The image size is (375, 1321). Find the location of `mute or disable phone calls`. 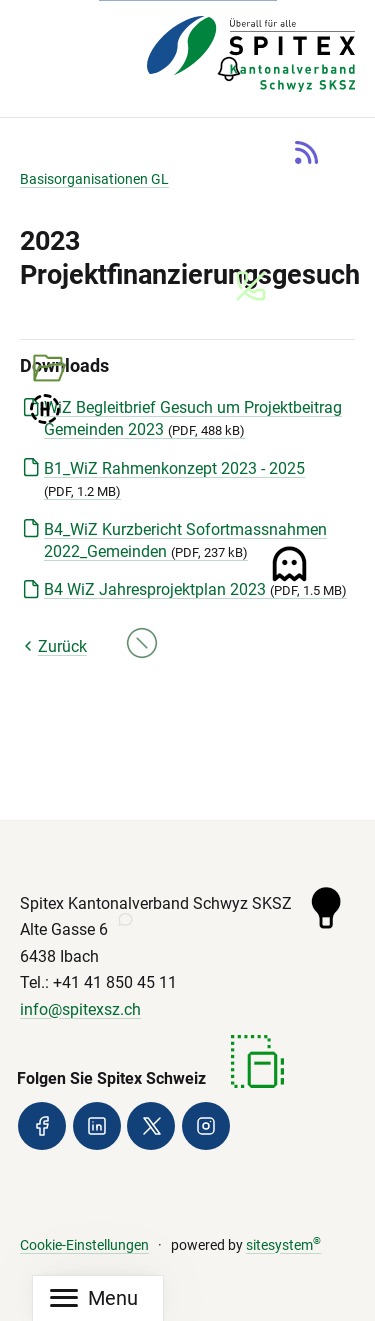

mute or disable phone calls is located at coordinates (251, 286).